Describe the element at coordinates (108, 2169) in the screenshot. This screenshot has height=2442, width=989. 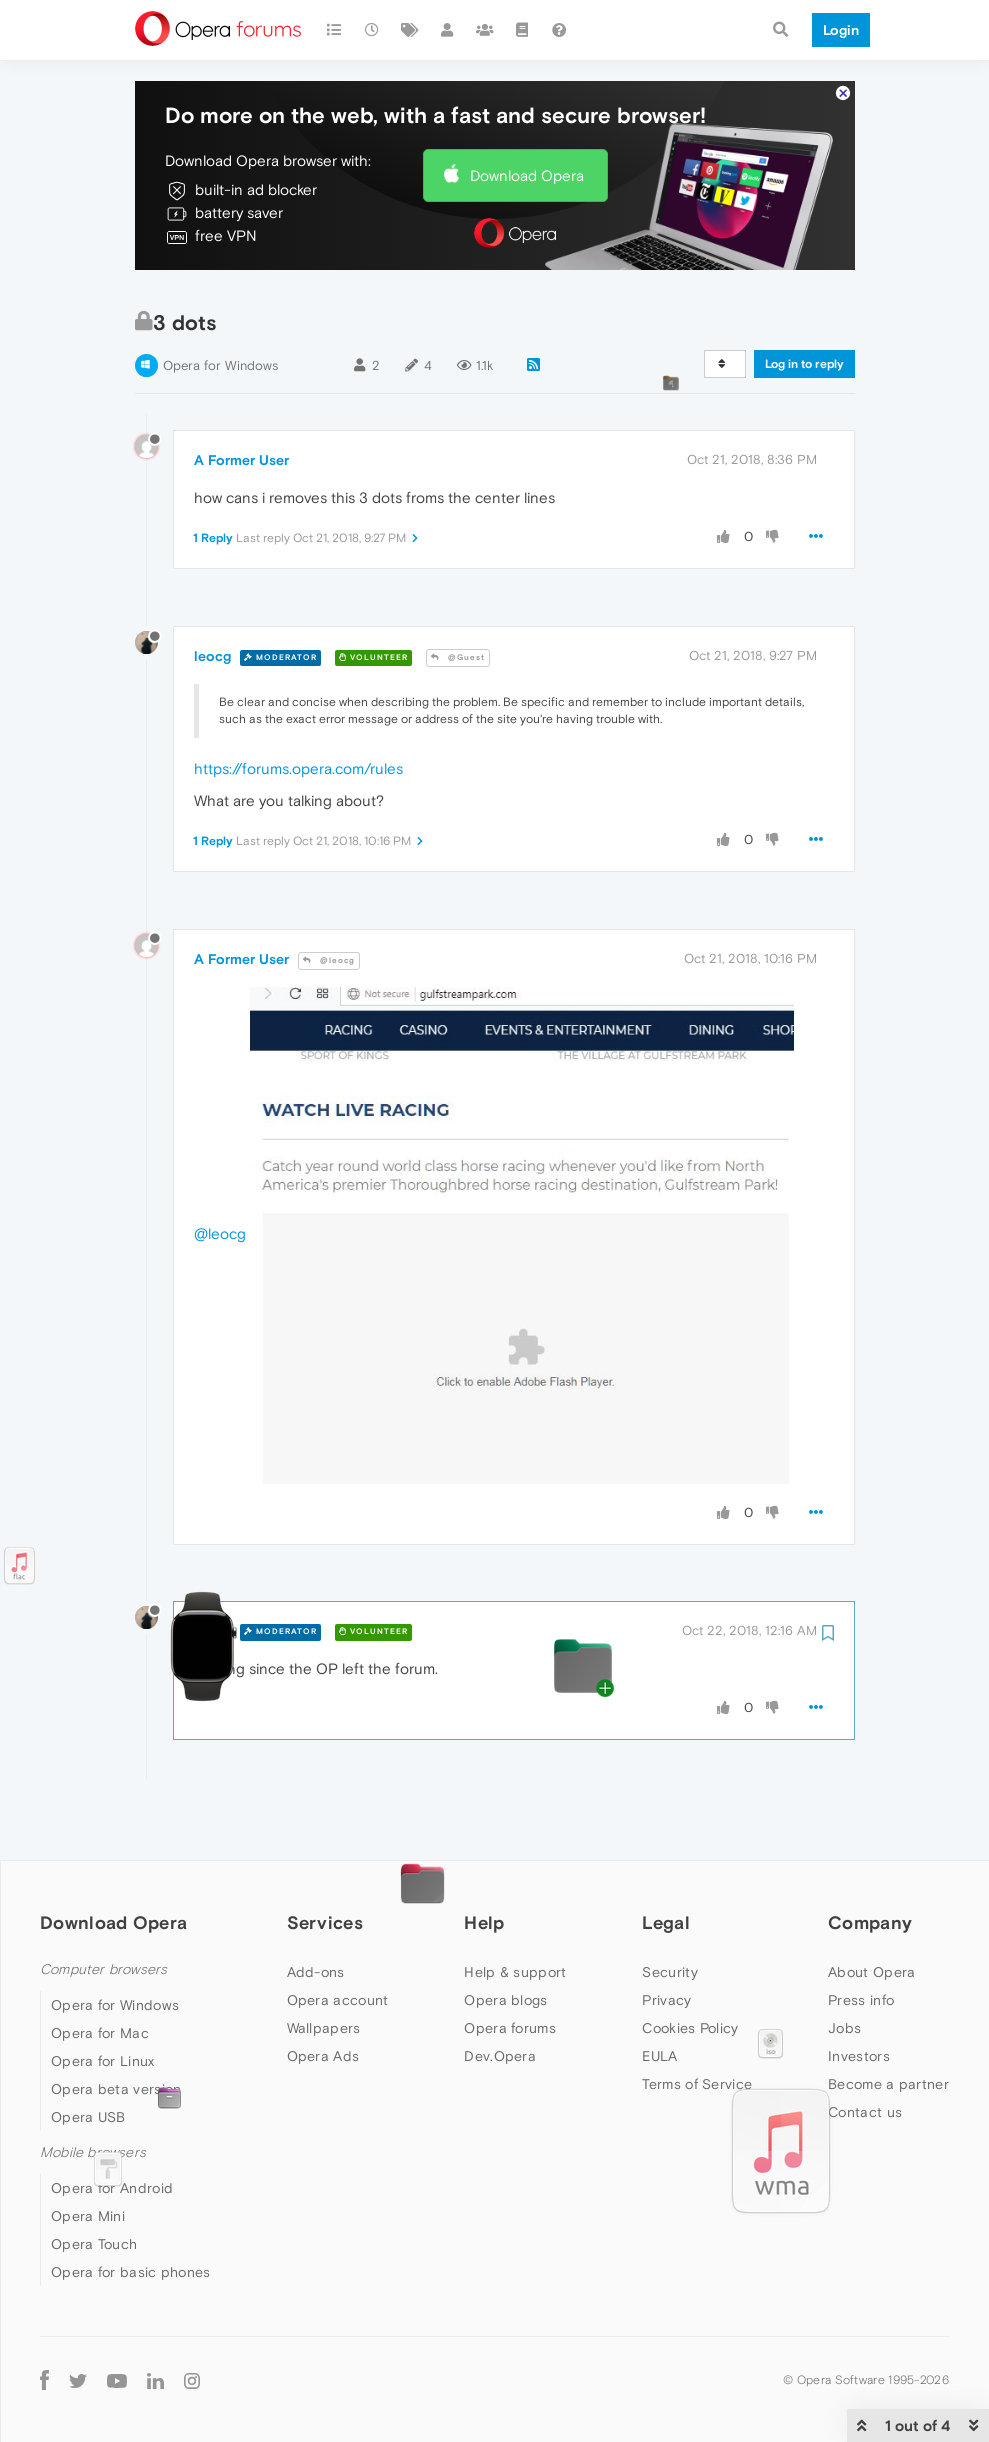
I see `open a theme configuration file` at that location.